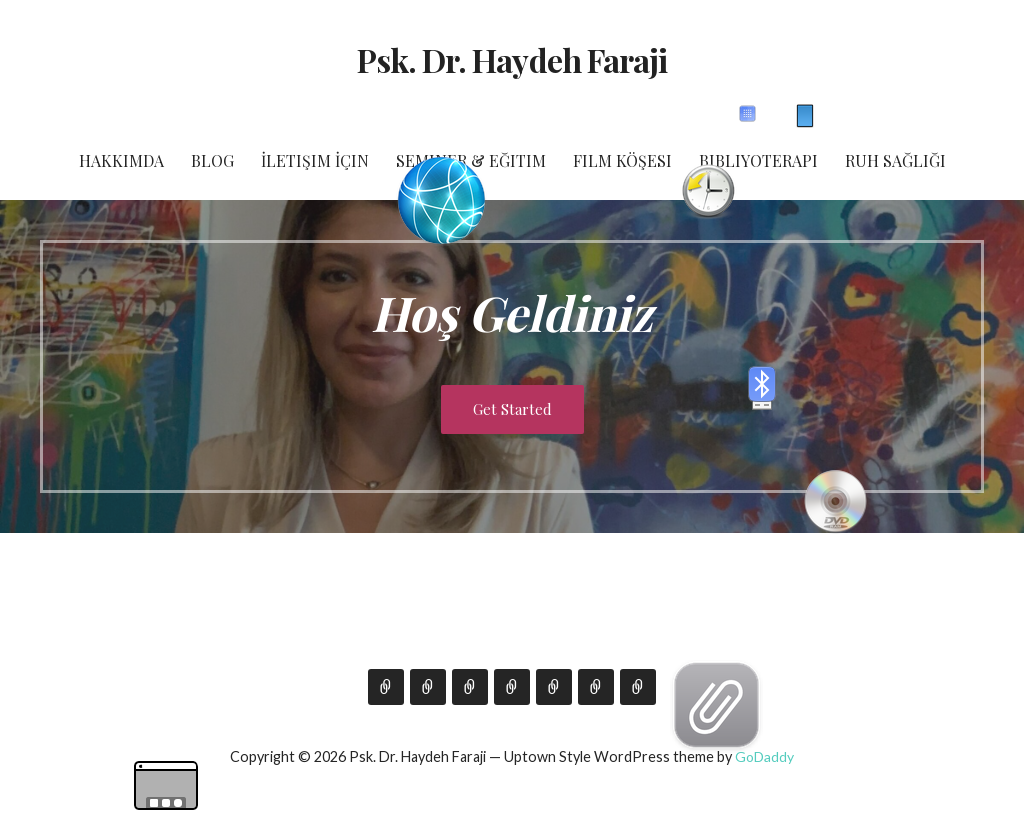 The height and width of the screenshot is (830, 1024). Describe the element at coordinates (747, 113) in the screenshot. I see `open the app drawer or launcher` at that location.